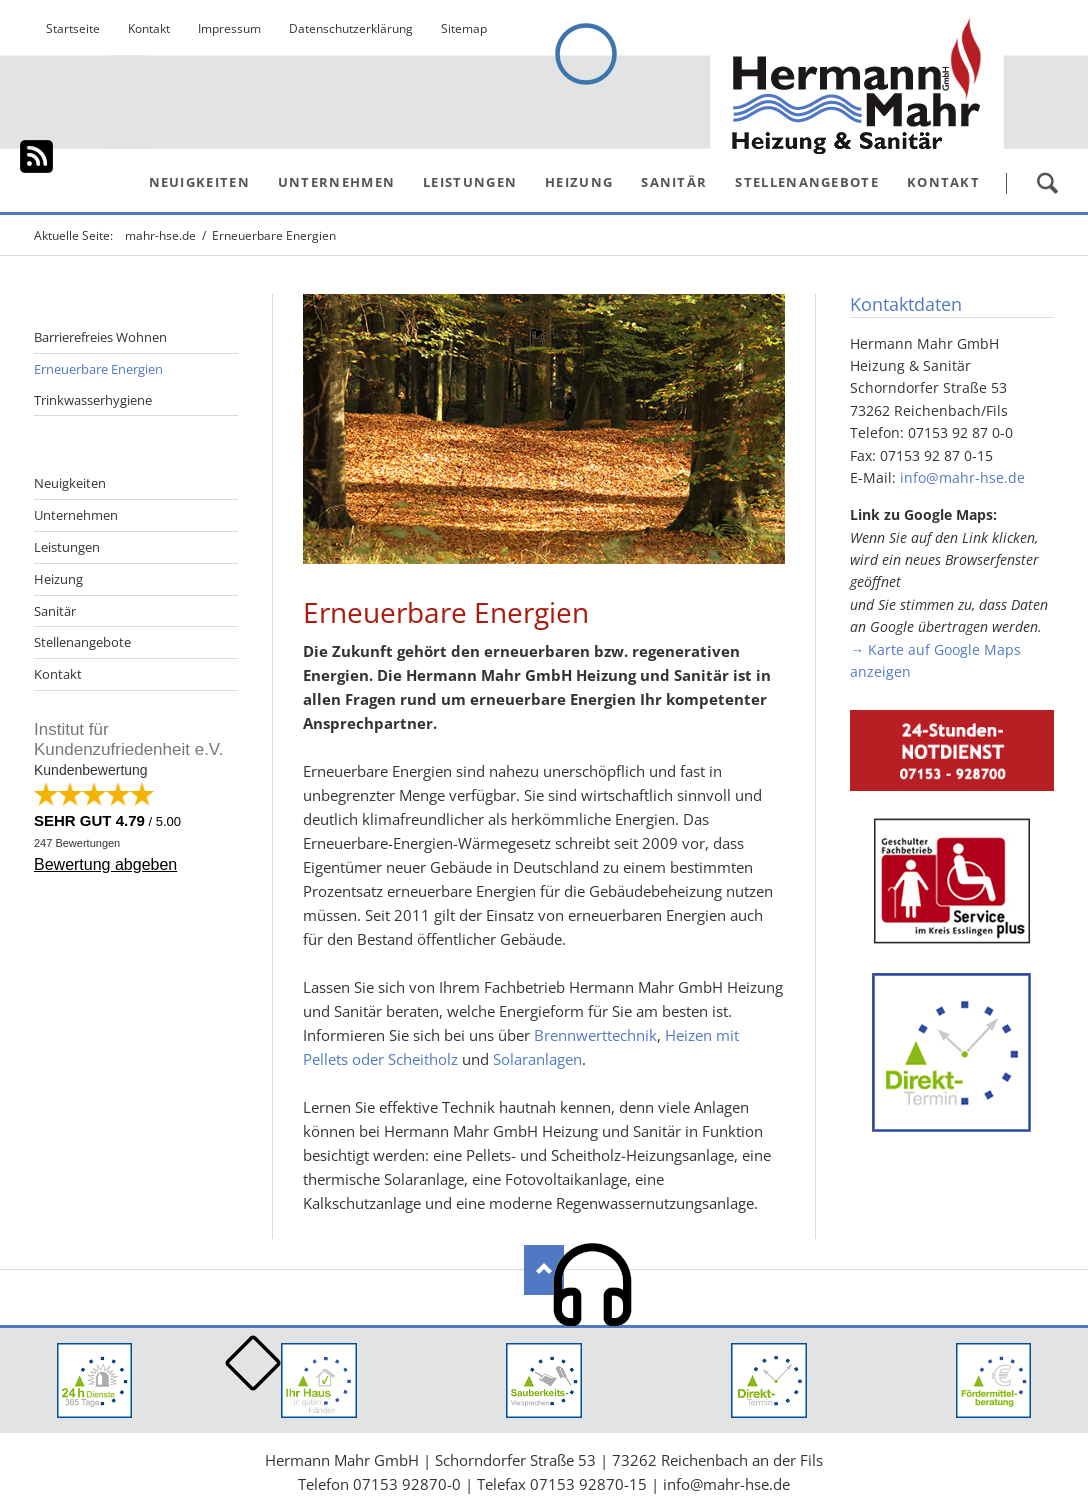 This screenshot has width=1088, height=1511. What do you see at coordinates (253, 1363) in the screenshot?
I see `indicates premium or pro feature` at bounding box center [253, 1363].